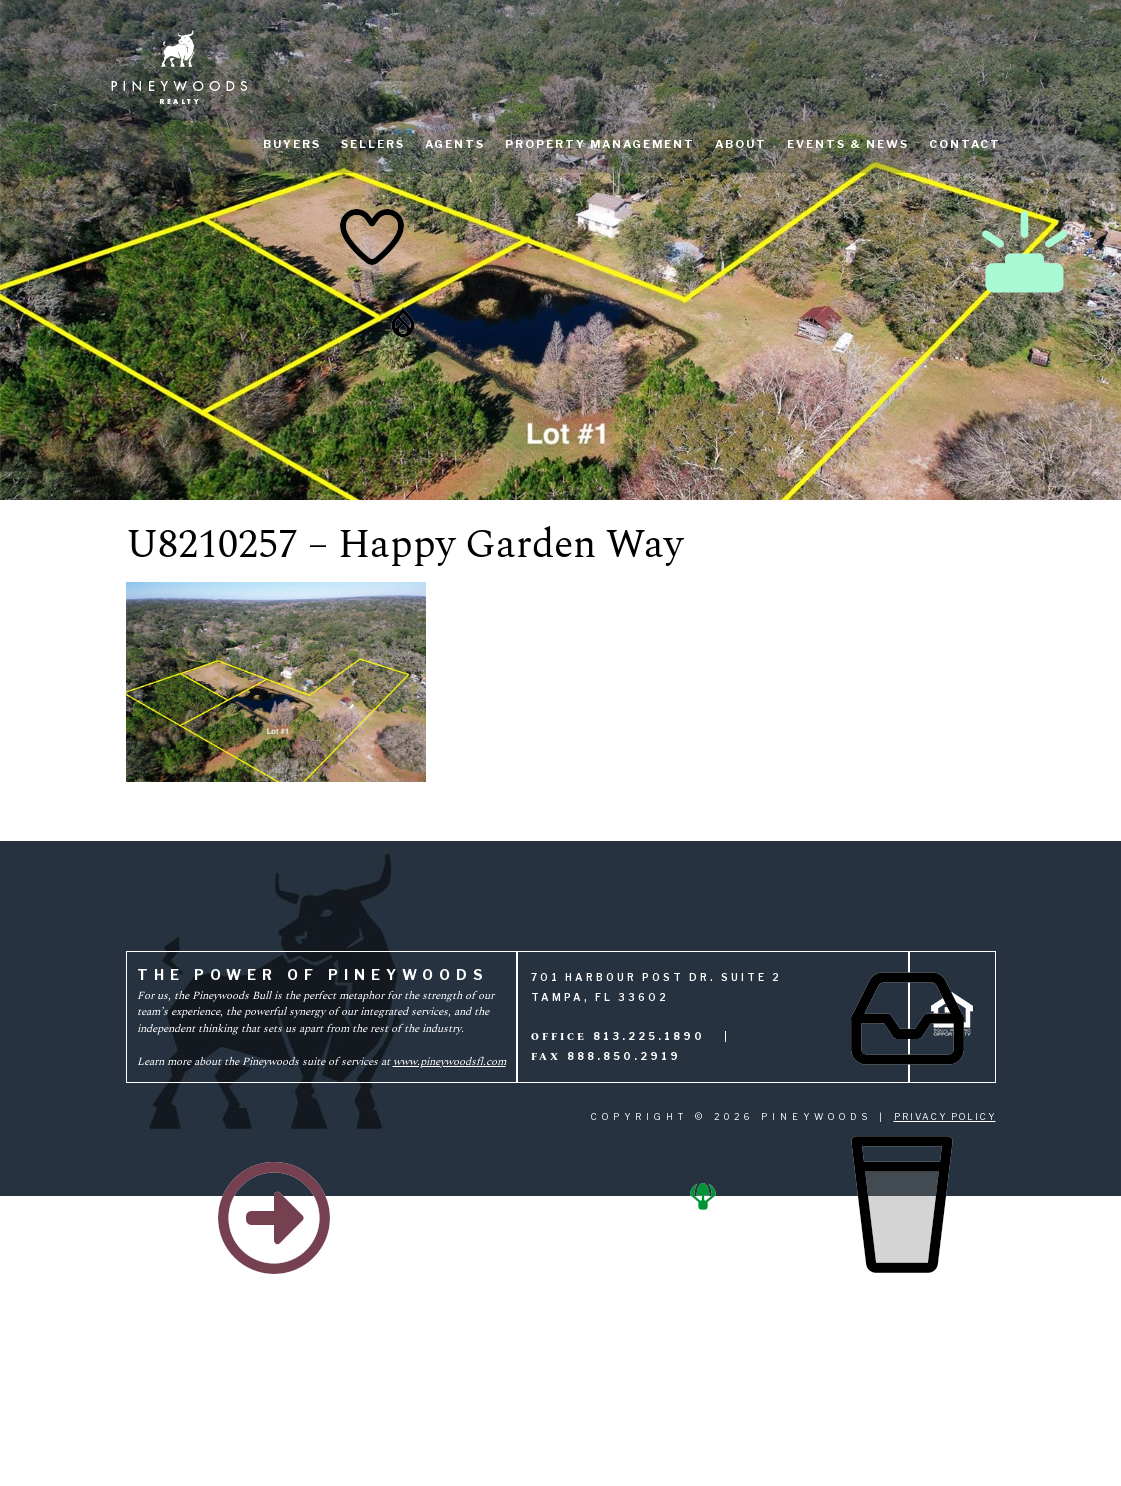 The height and width of the screenshot is (1486, 1121). What do you see at coordinates (703, 1197) in the screenshot?
I see `request an airdrop or supply delivery` at bounding box center [703, 1197].